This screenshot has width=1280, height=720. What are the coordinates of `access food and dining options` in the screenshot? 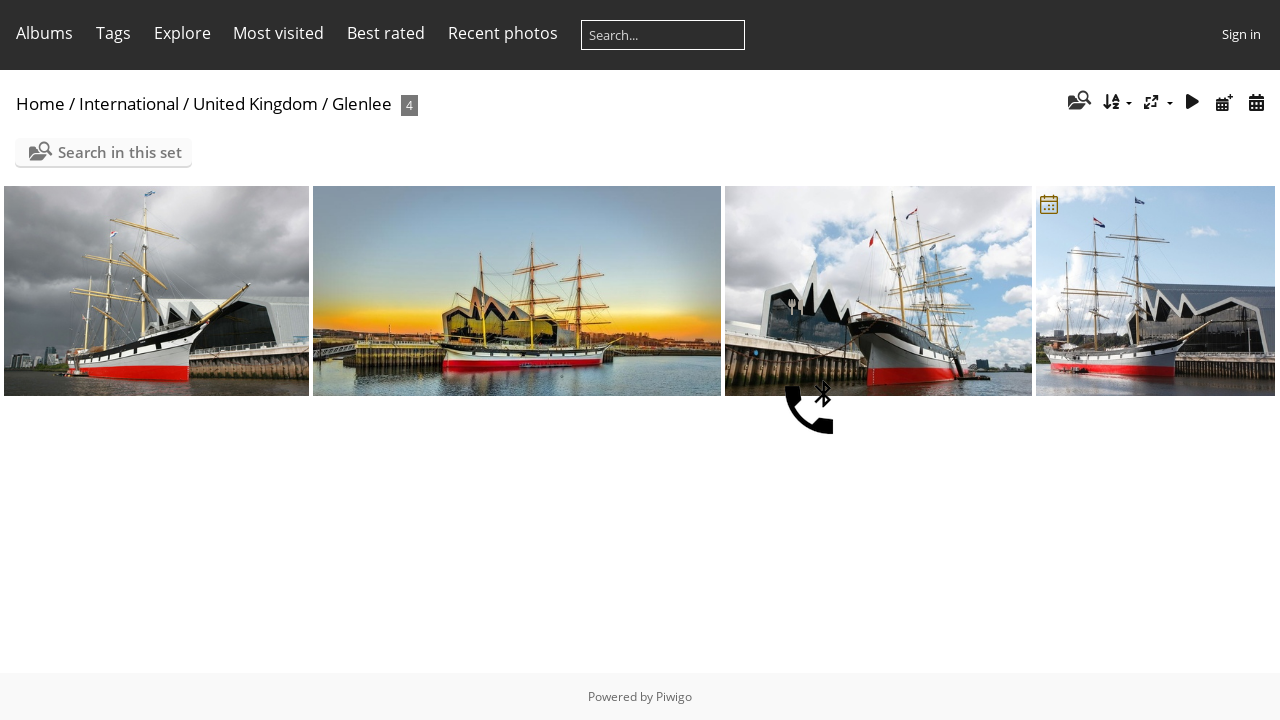 It's located at (796, 307).